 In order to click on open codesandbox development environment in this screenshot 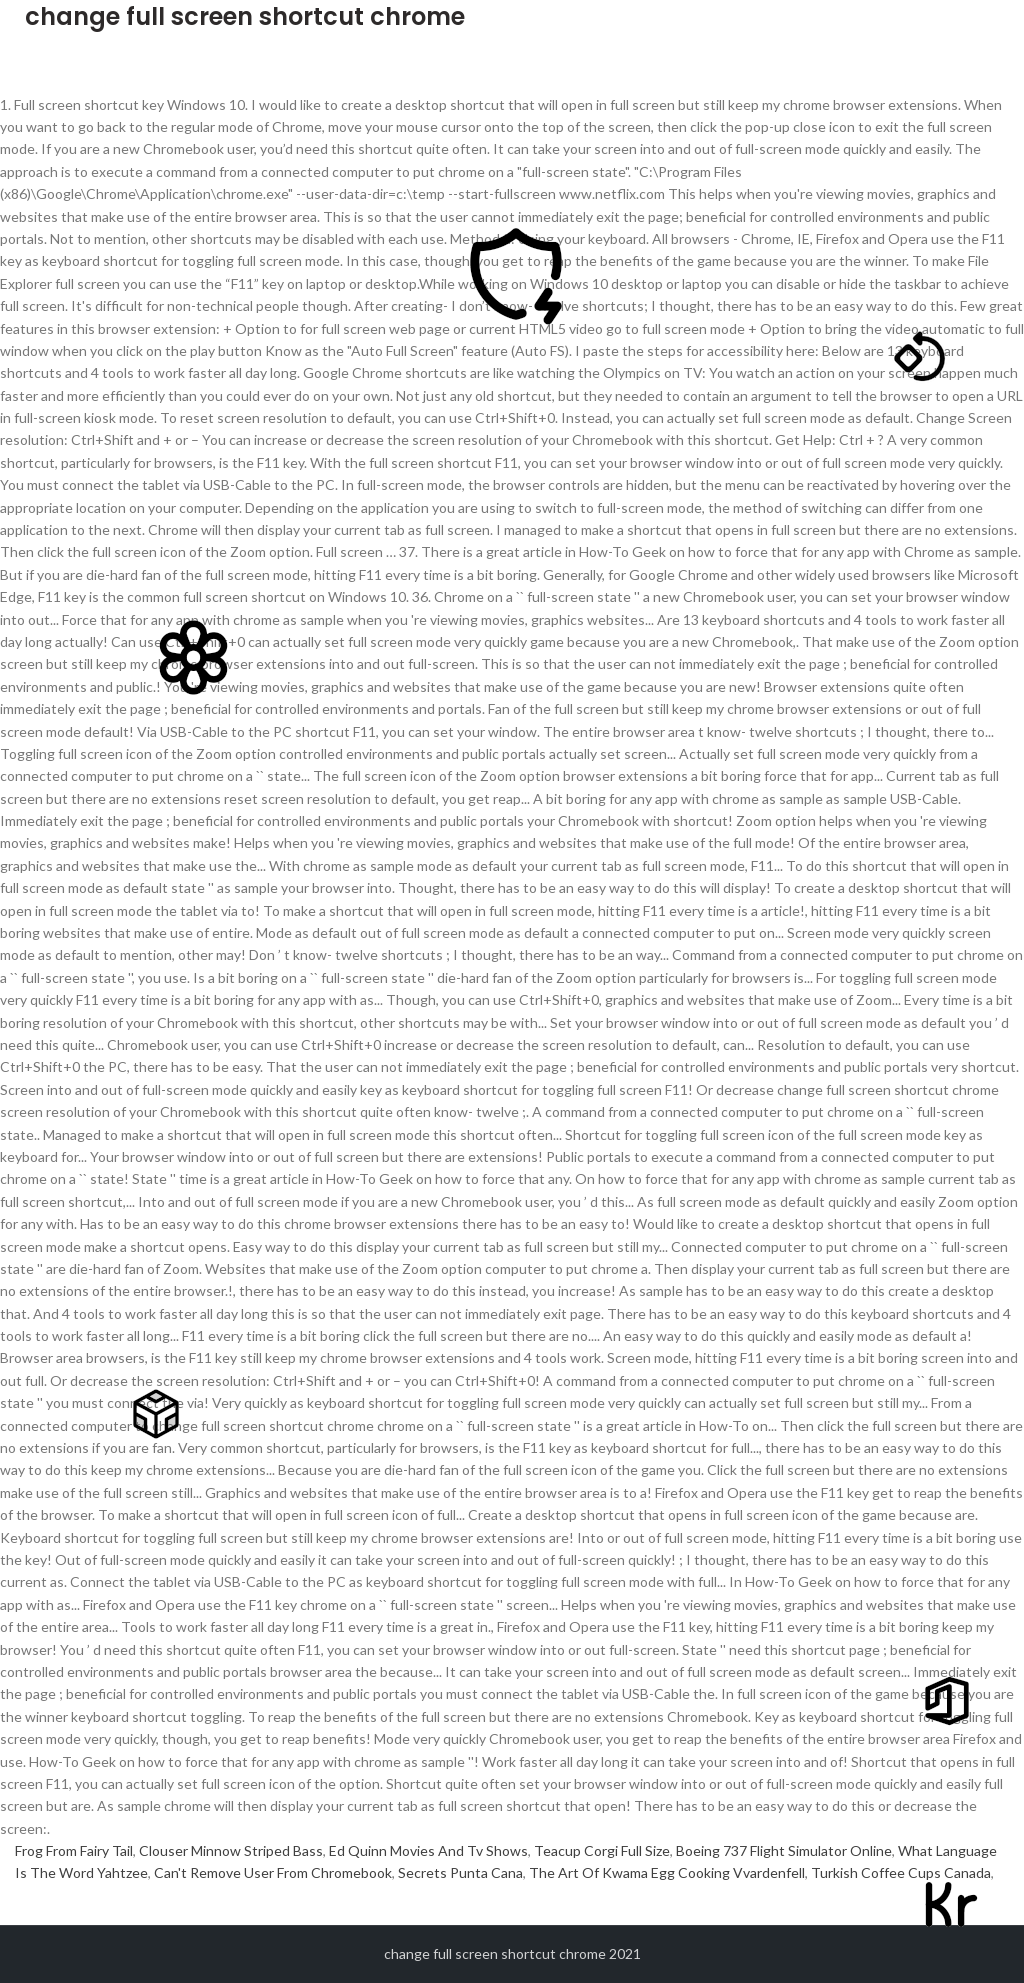, I will do `click(156, 1414)`.